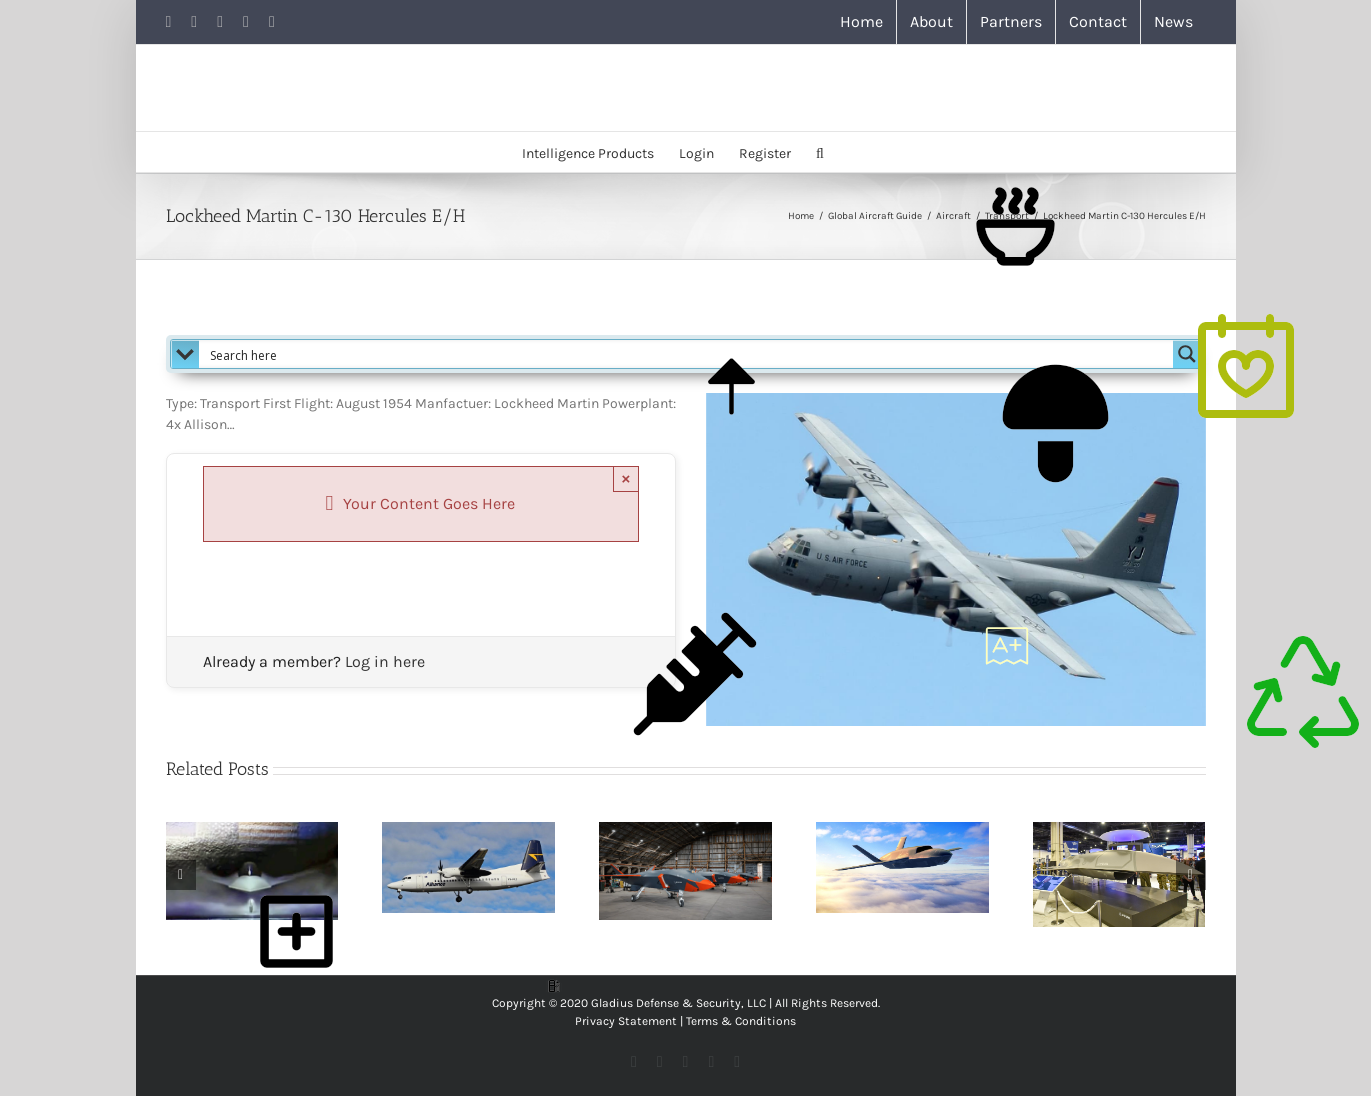 The image size is (1371, 1096). I want to click on access vaccination or medical records, so click(695, 674).